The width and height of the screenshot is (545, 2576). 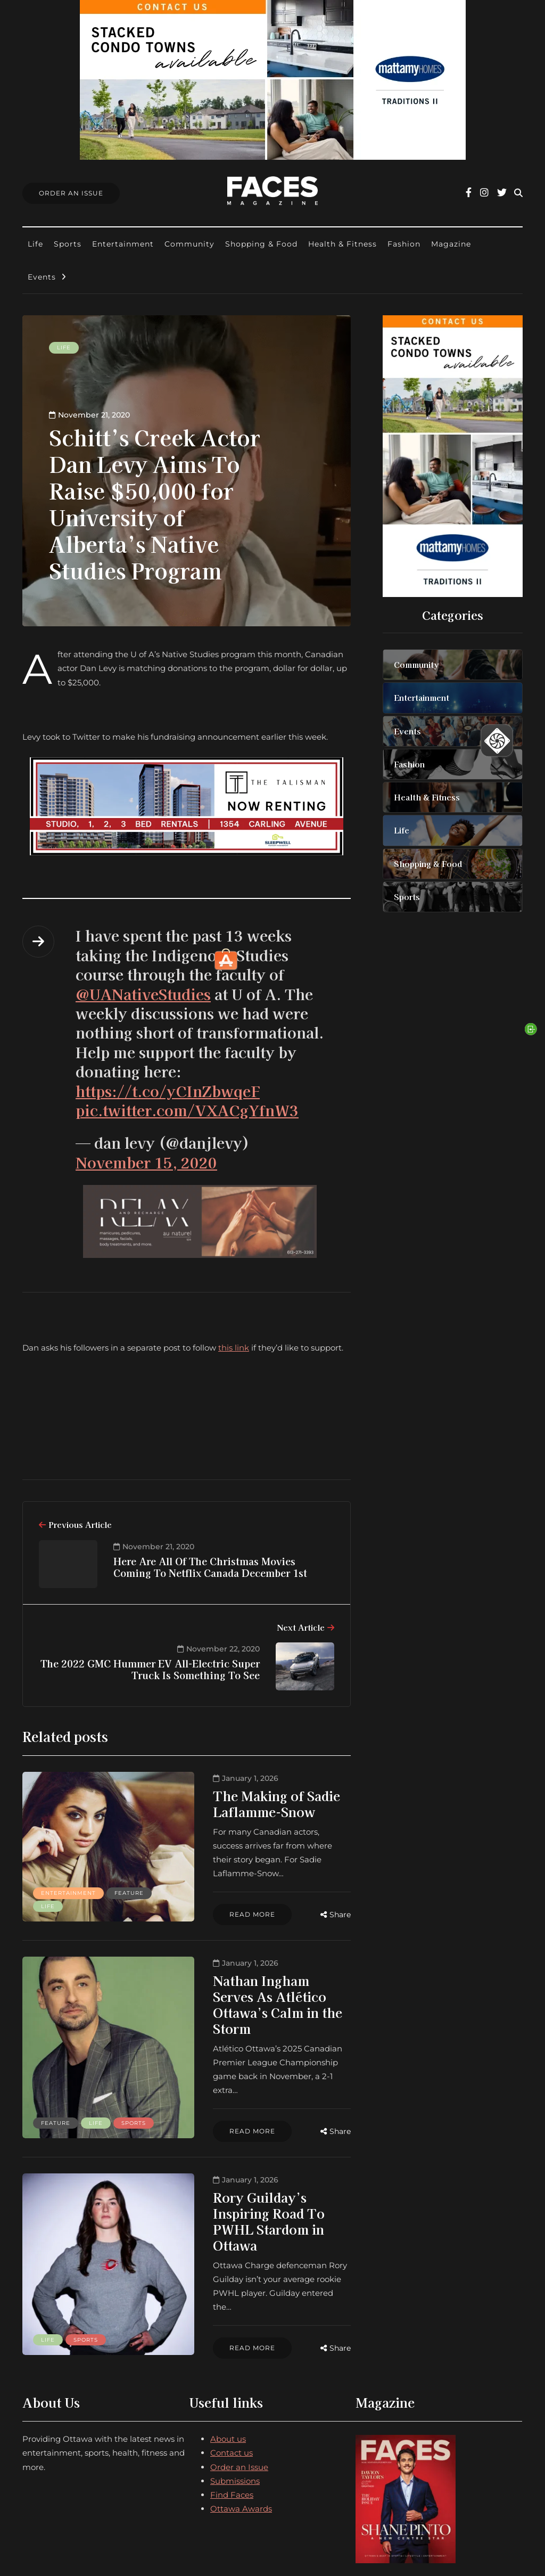 I want to click on open the Ubuntu Software Center, so click(x=226, y=960).